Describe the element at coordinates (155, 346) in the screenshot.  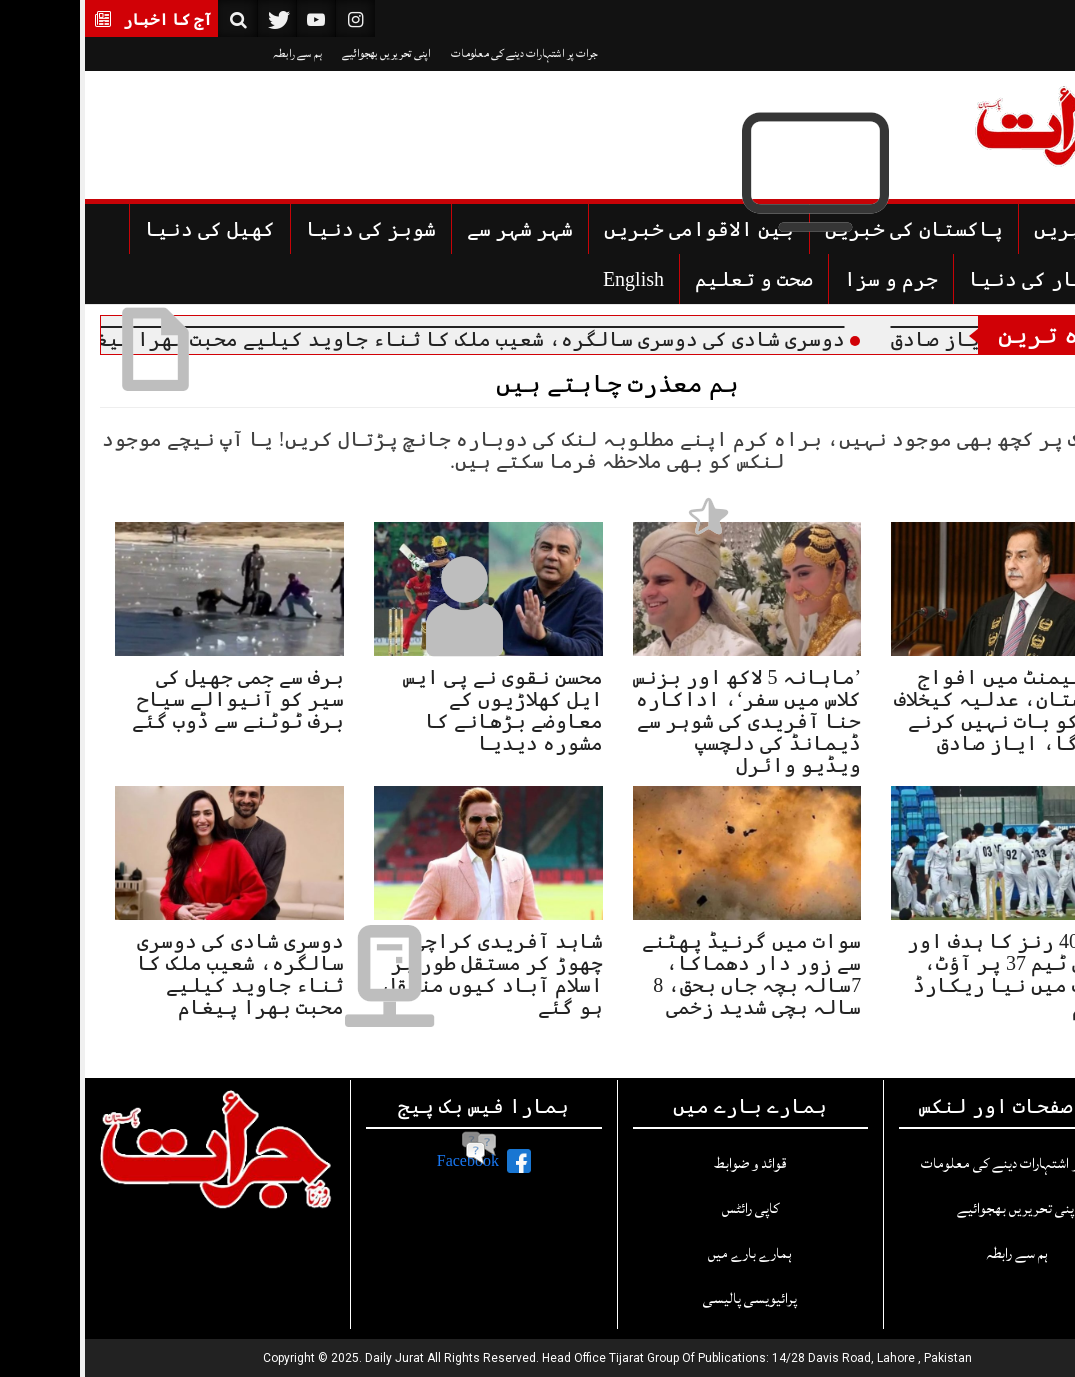
I see `open the documents folder` at that location.